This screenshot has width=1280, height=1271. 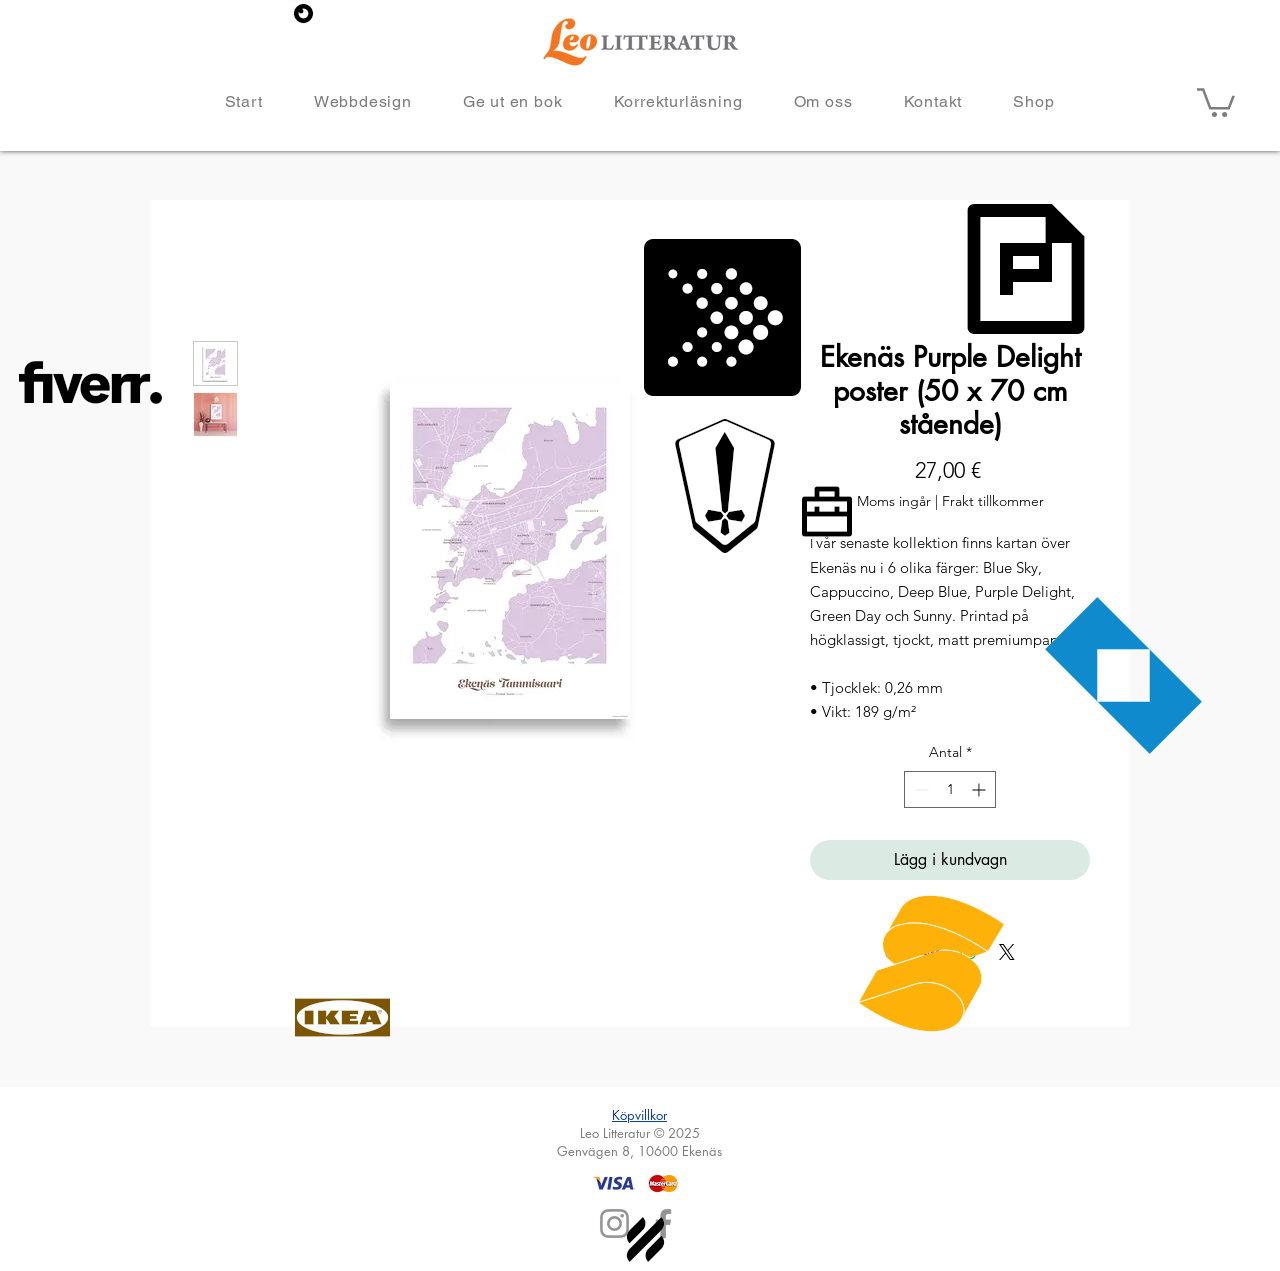 What do you see at coordinates (303, 13) in the screenshot?
I see `view or preview content` at bounding box center [303, 13].